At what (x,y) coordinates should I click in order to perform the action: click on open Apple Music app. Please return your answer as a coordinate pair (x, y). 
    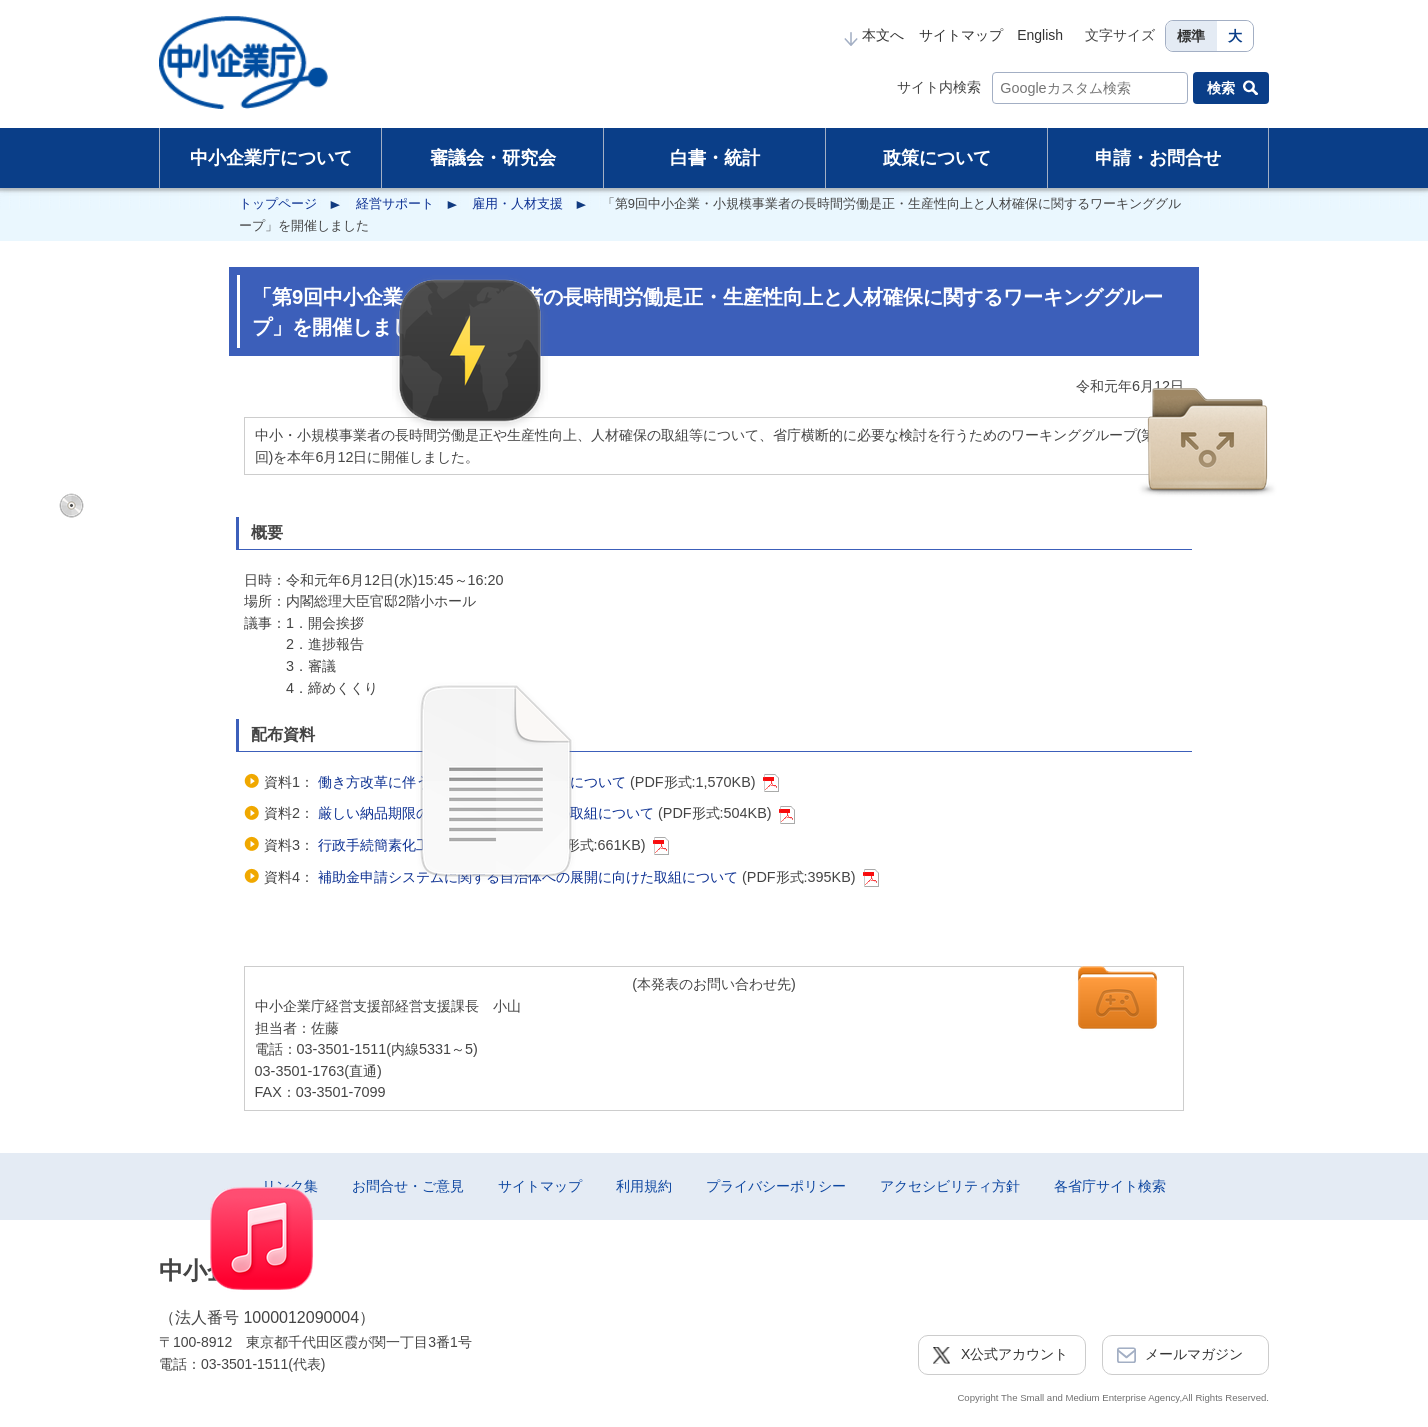
    Looking at the image, I should click on (261, 1238).